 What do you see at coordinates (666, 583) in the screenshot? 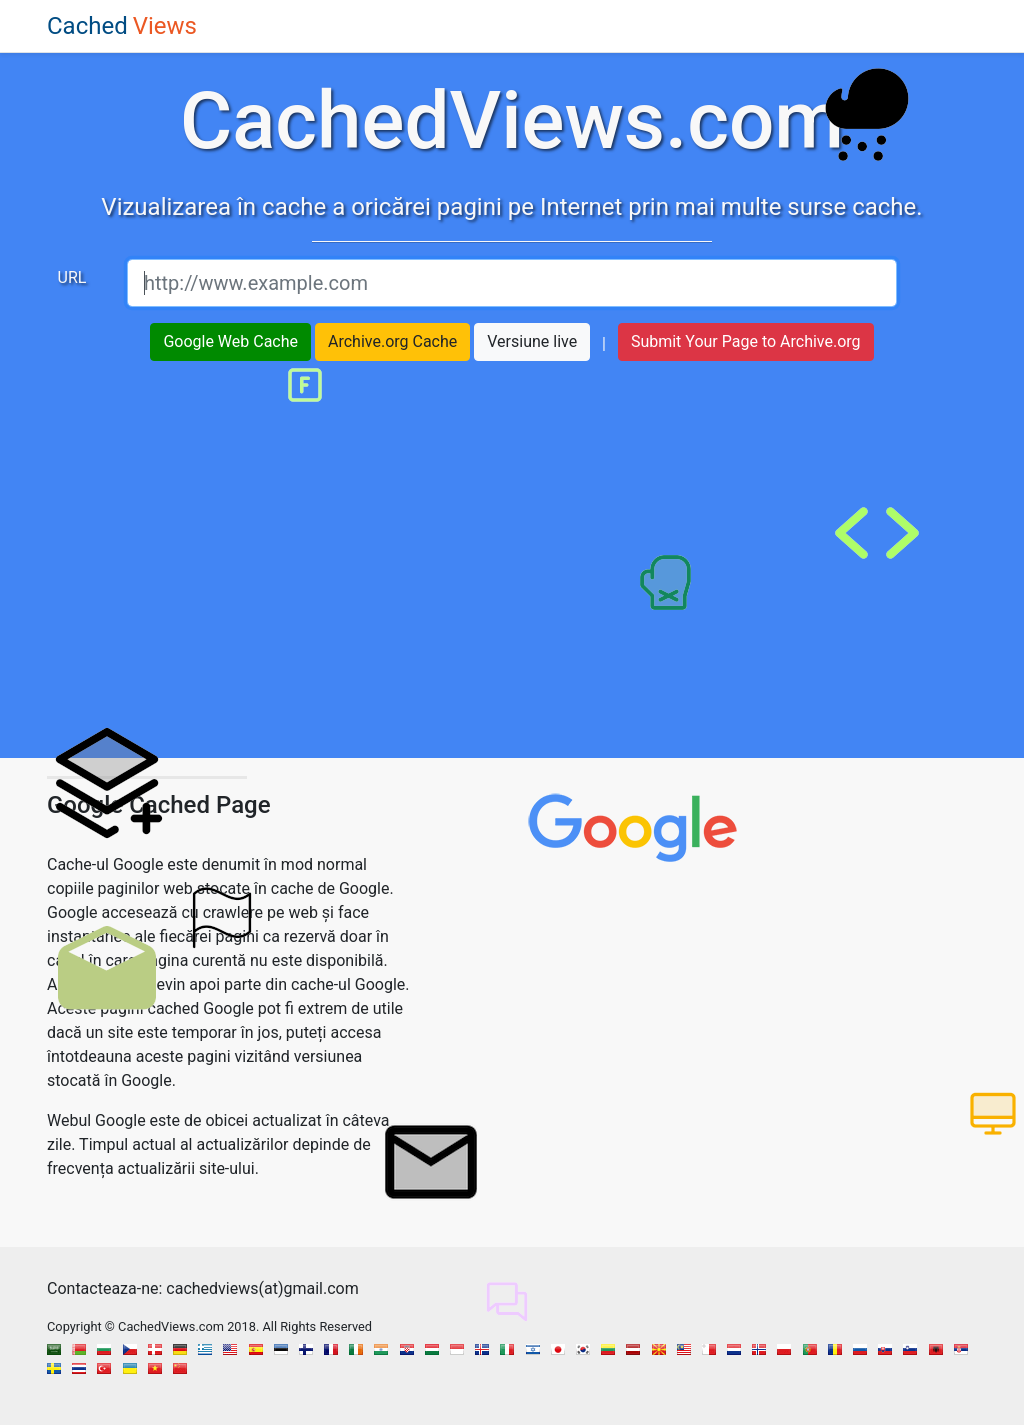
I see `access boxing or combat sports content` at bounding box center [666, 583].